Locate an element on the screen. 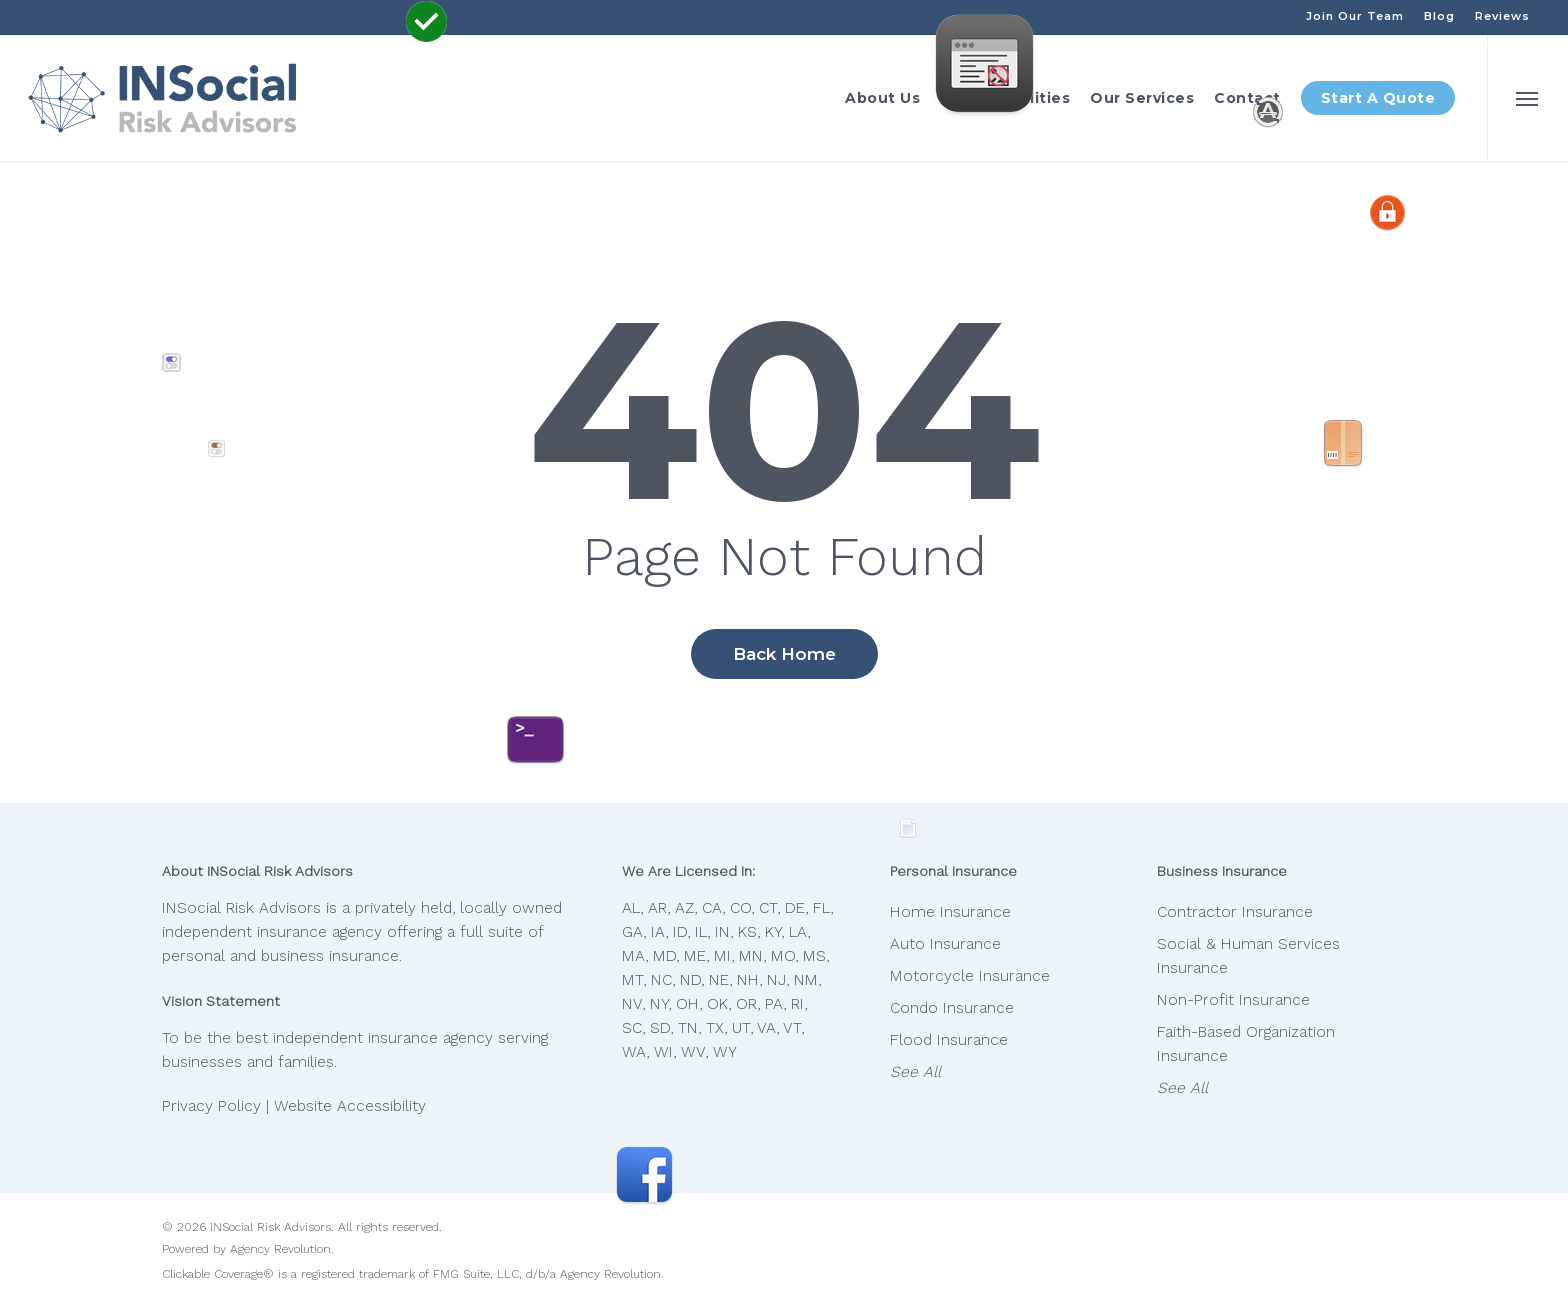  configure ad blocker settings is located at coordinates (984, 63).